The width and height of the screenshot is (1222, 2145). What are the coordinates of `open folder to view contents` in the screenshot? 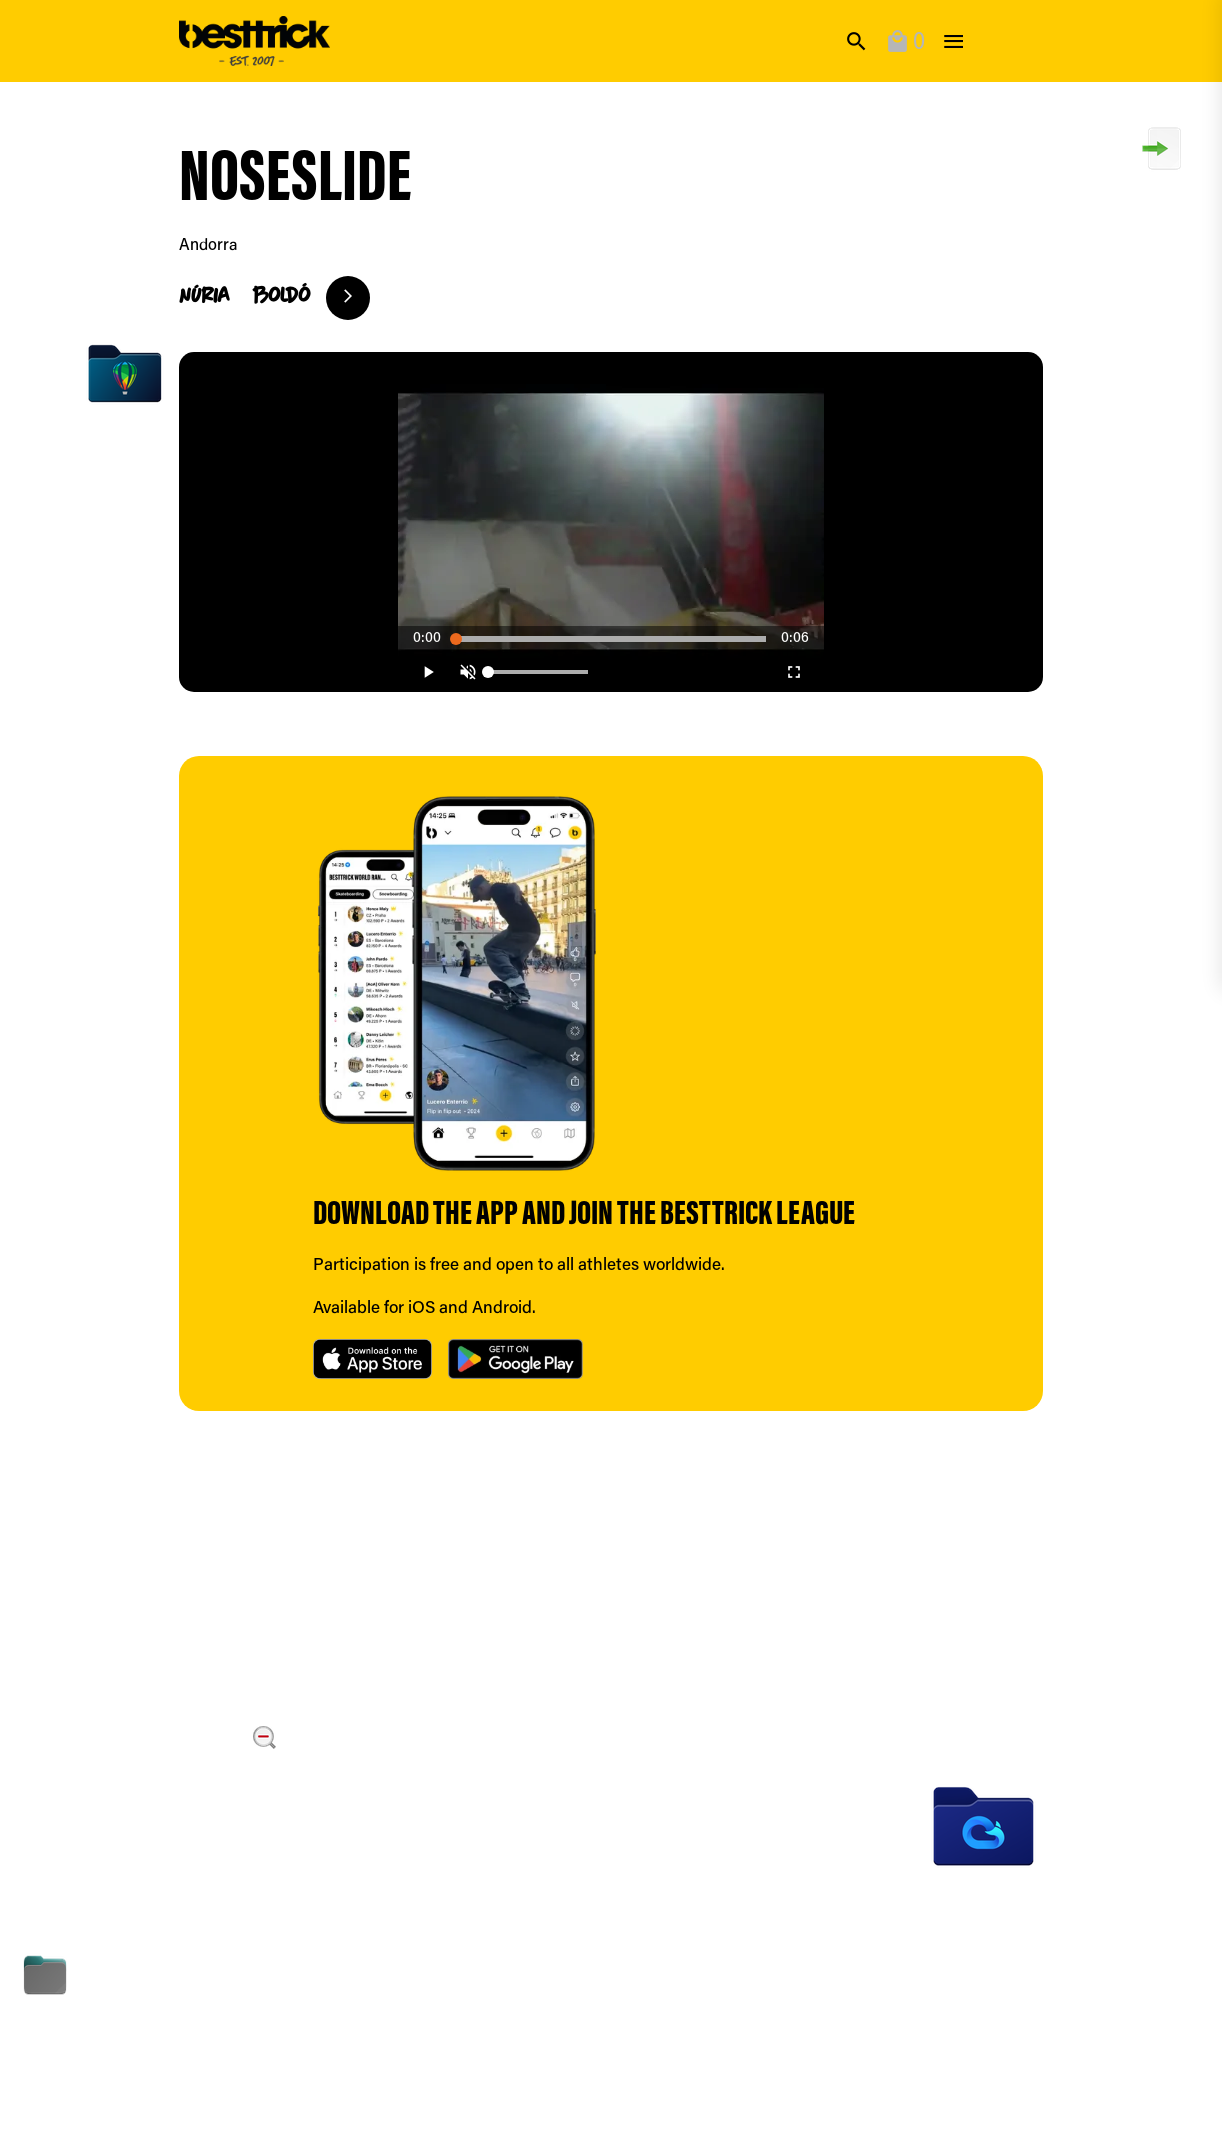 It's located at (45, 1975).